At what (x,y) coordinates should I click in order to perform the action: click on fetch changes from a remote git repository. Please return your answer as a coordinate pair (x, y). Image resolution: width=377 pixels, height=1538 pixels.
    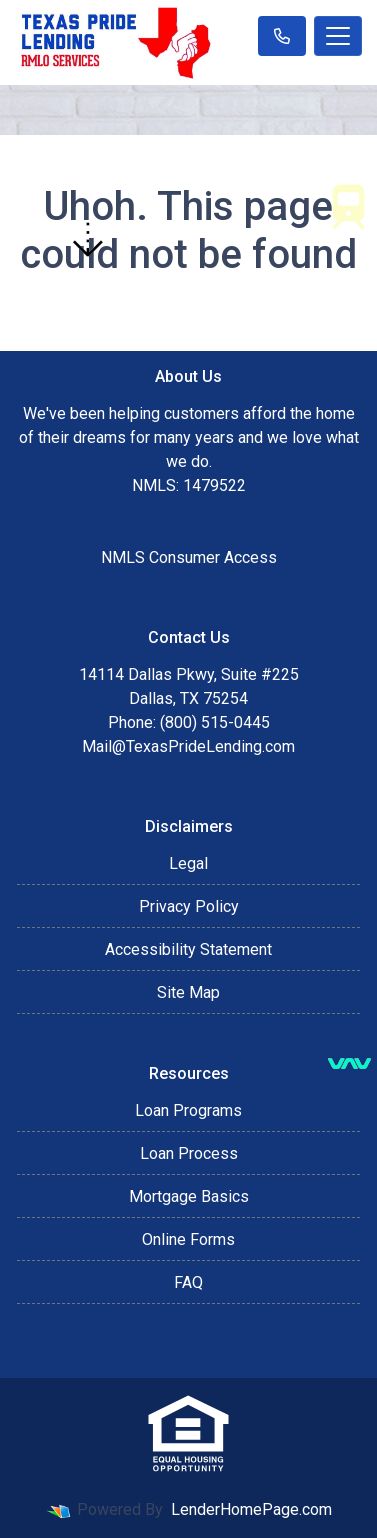
    Looking at the image, I should click on (86, 239).